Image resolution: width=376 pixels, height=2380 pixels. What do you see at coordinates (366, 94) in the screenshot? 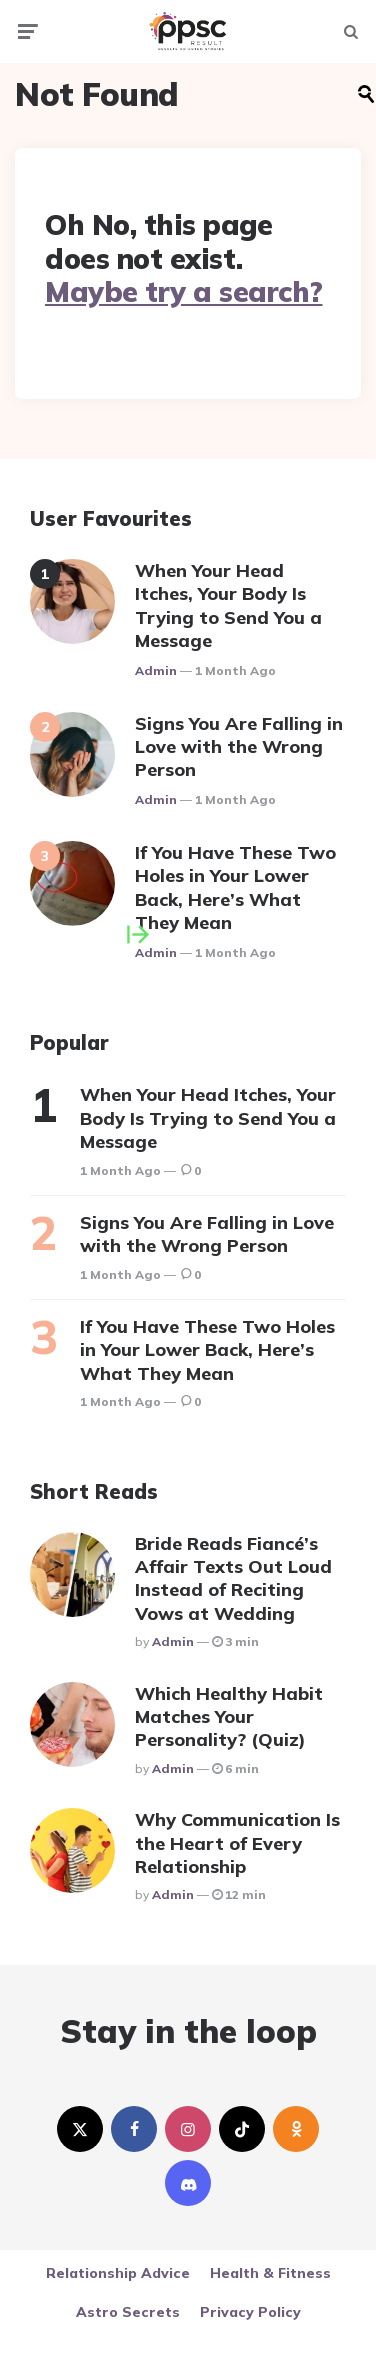
I see `open Startpage private search engine` at bounding box center [366, 94].